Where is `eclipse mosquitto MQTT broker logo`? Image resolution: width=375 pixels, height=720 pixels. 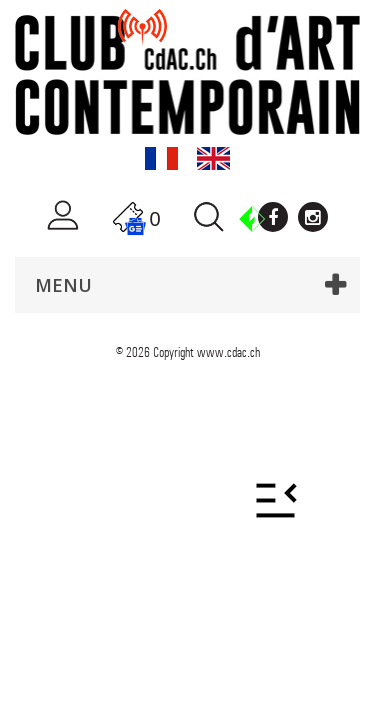
eclipse mosquitto MQTT broker logo is located at coordinates (142, 27).